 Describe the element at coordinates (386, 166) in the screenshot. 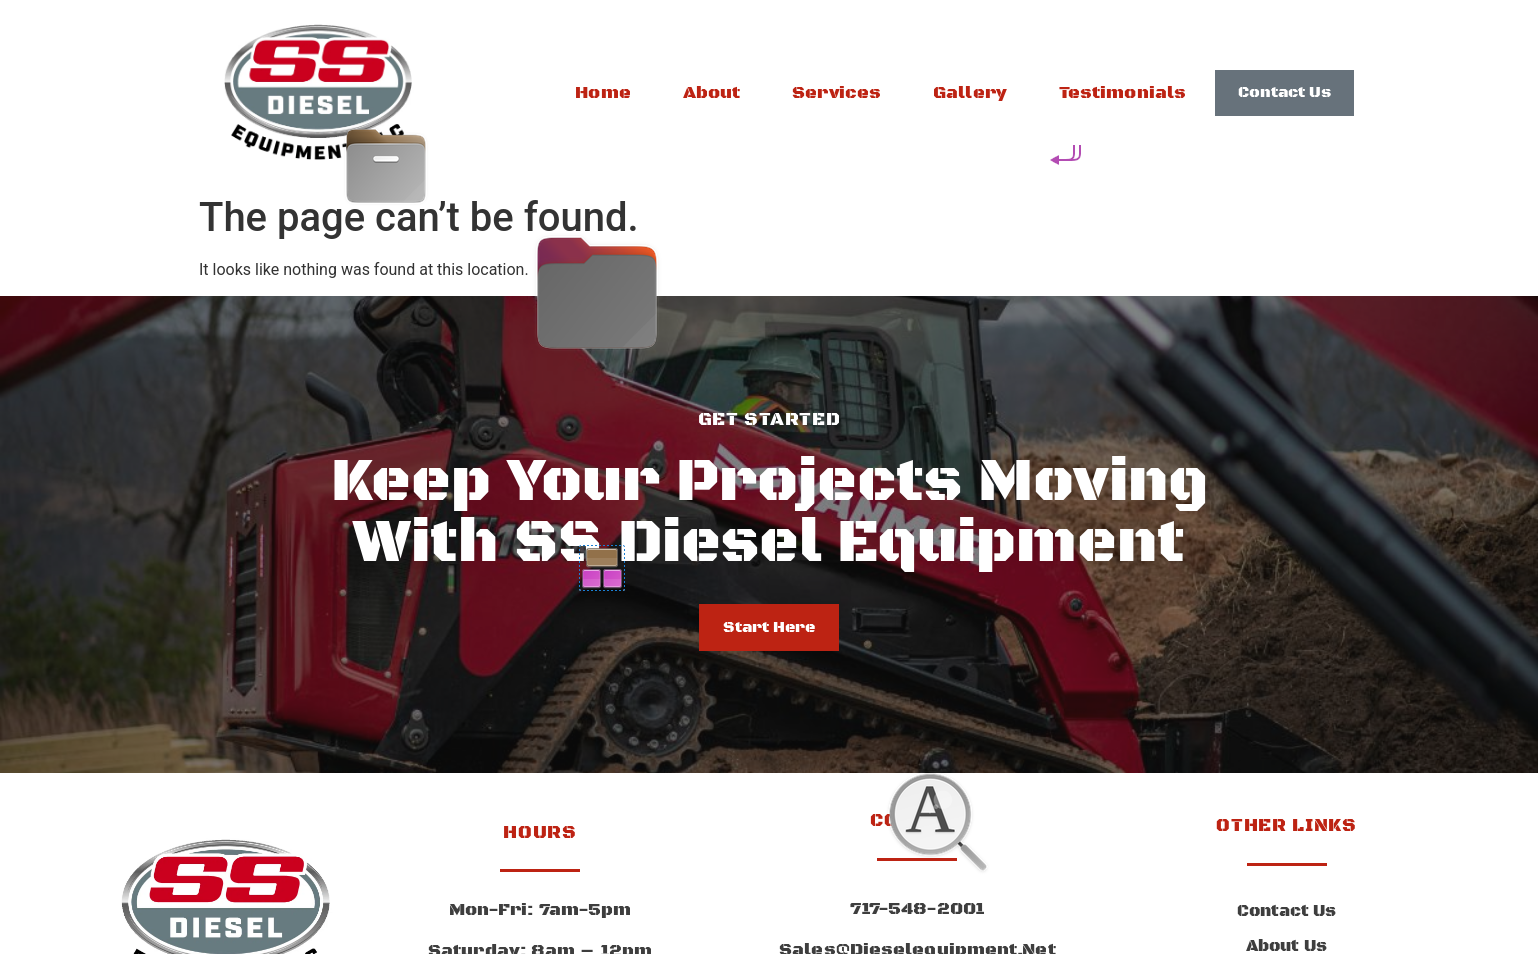

I see `open file manager application` at that location.